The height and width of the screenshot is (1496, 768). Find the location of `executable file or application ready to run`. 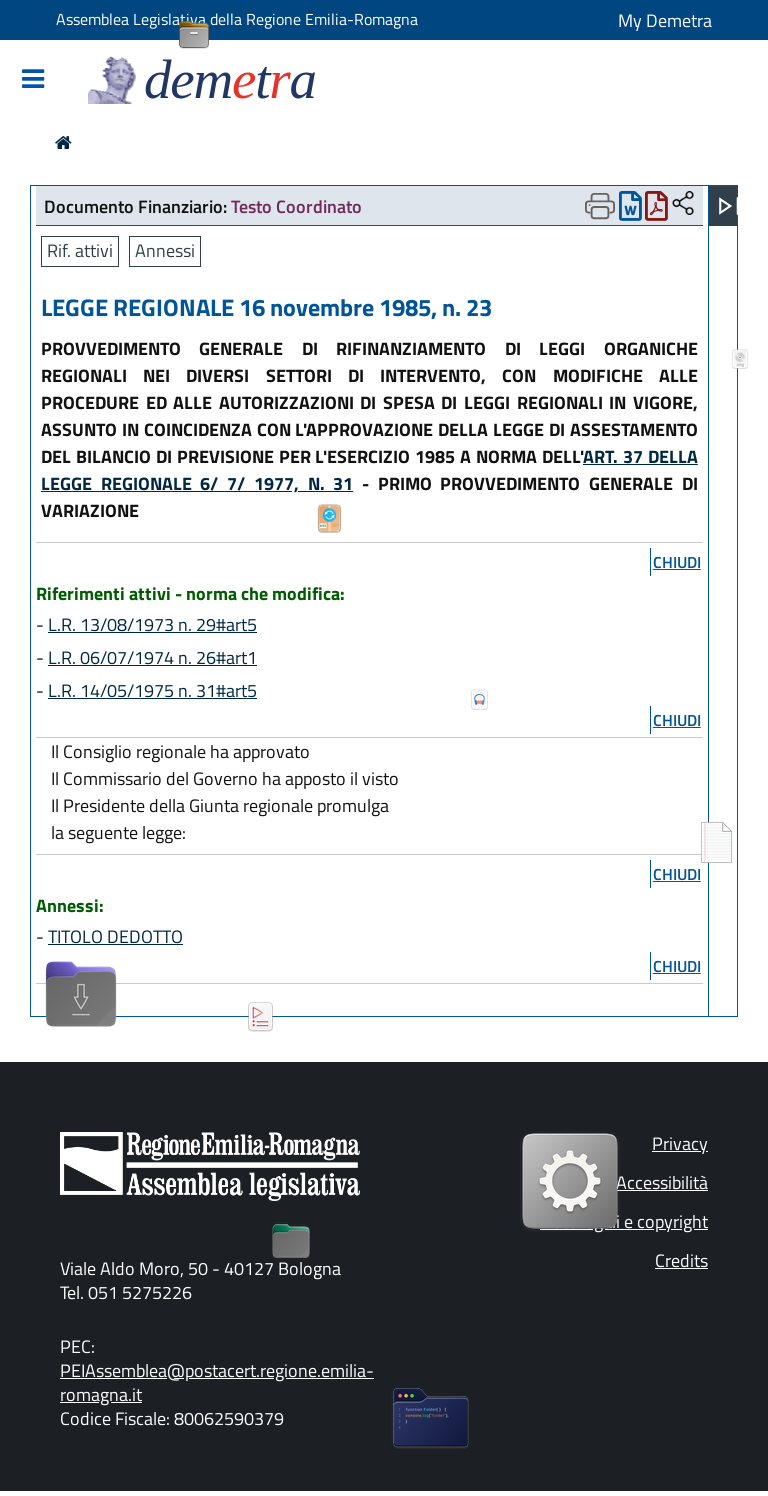

executable file or application ready to run is located at coordinates (570, 1181).